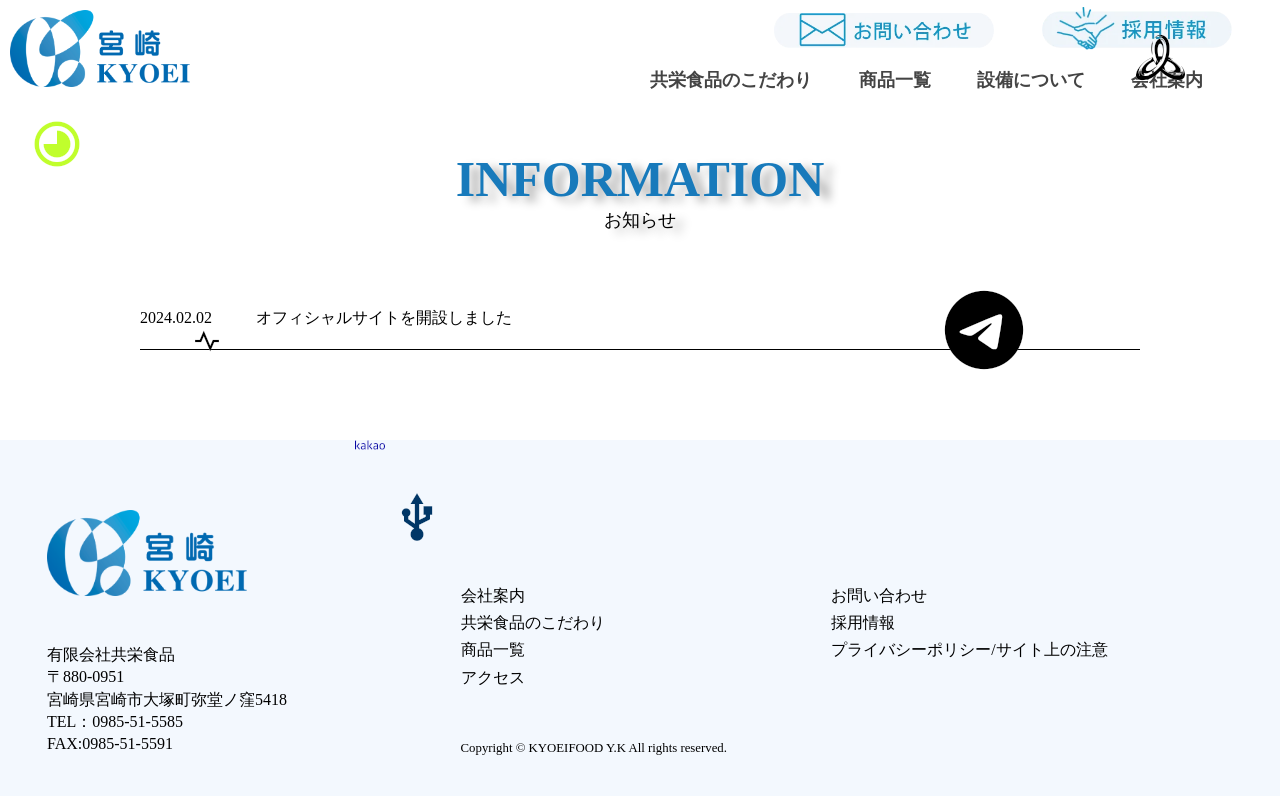 The image size is (1280, 796). Describe the element at coordinates (207, 341) in the screenshot. I see `view health or heart rate data` at that location.